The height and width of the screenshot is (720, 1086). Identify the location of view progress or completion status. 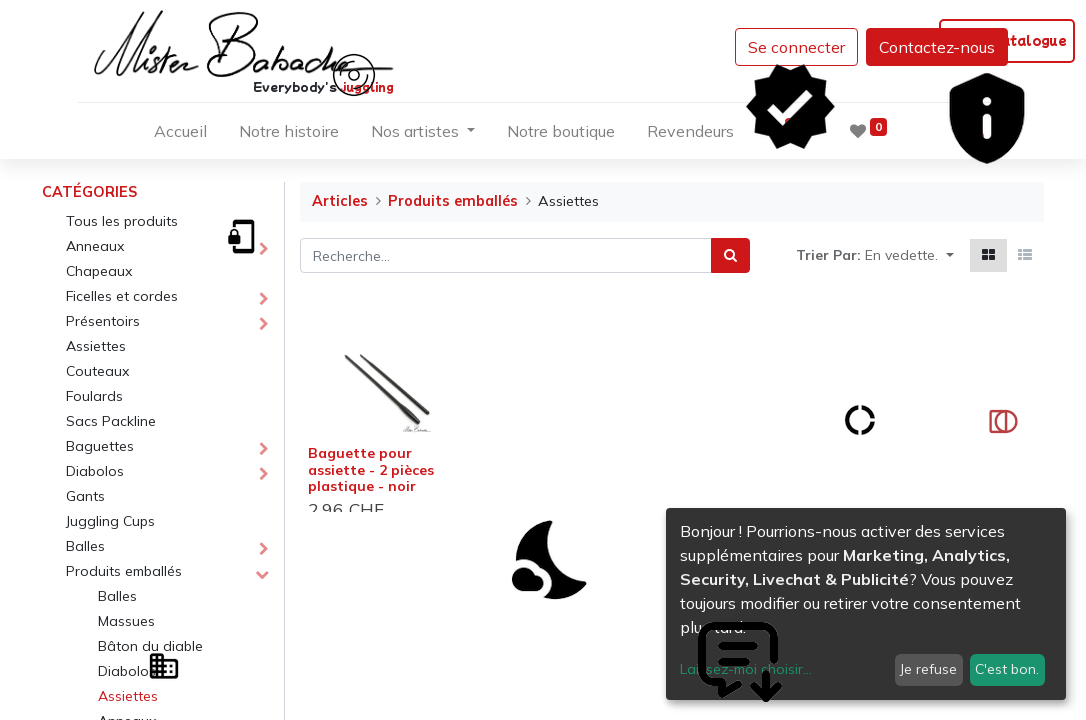
(860, 420).